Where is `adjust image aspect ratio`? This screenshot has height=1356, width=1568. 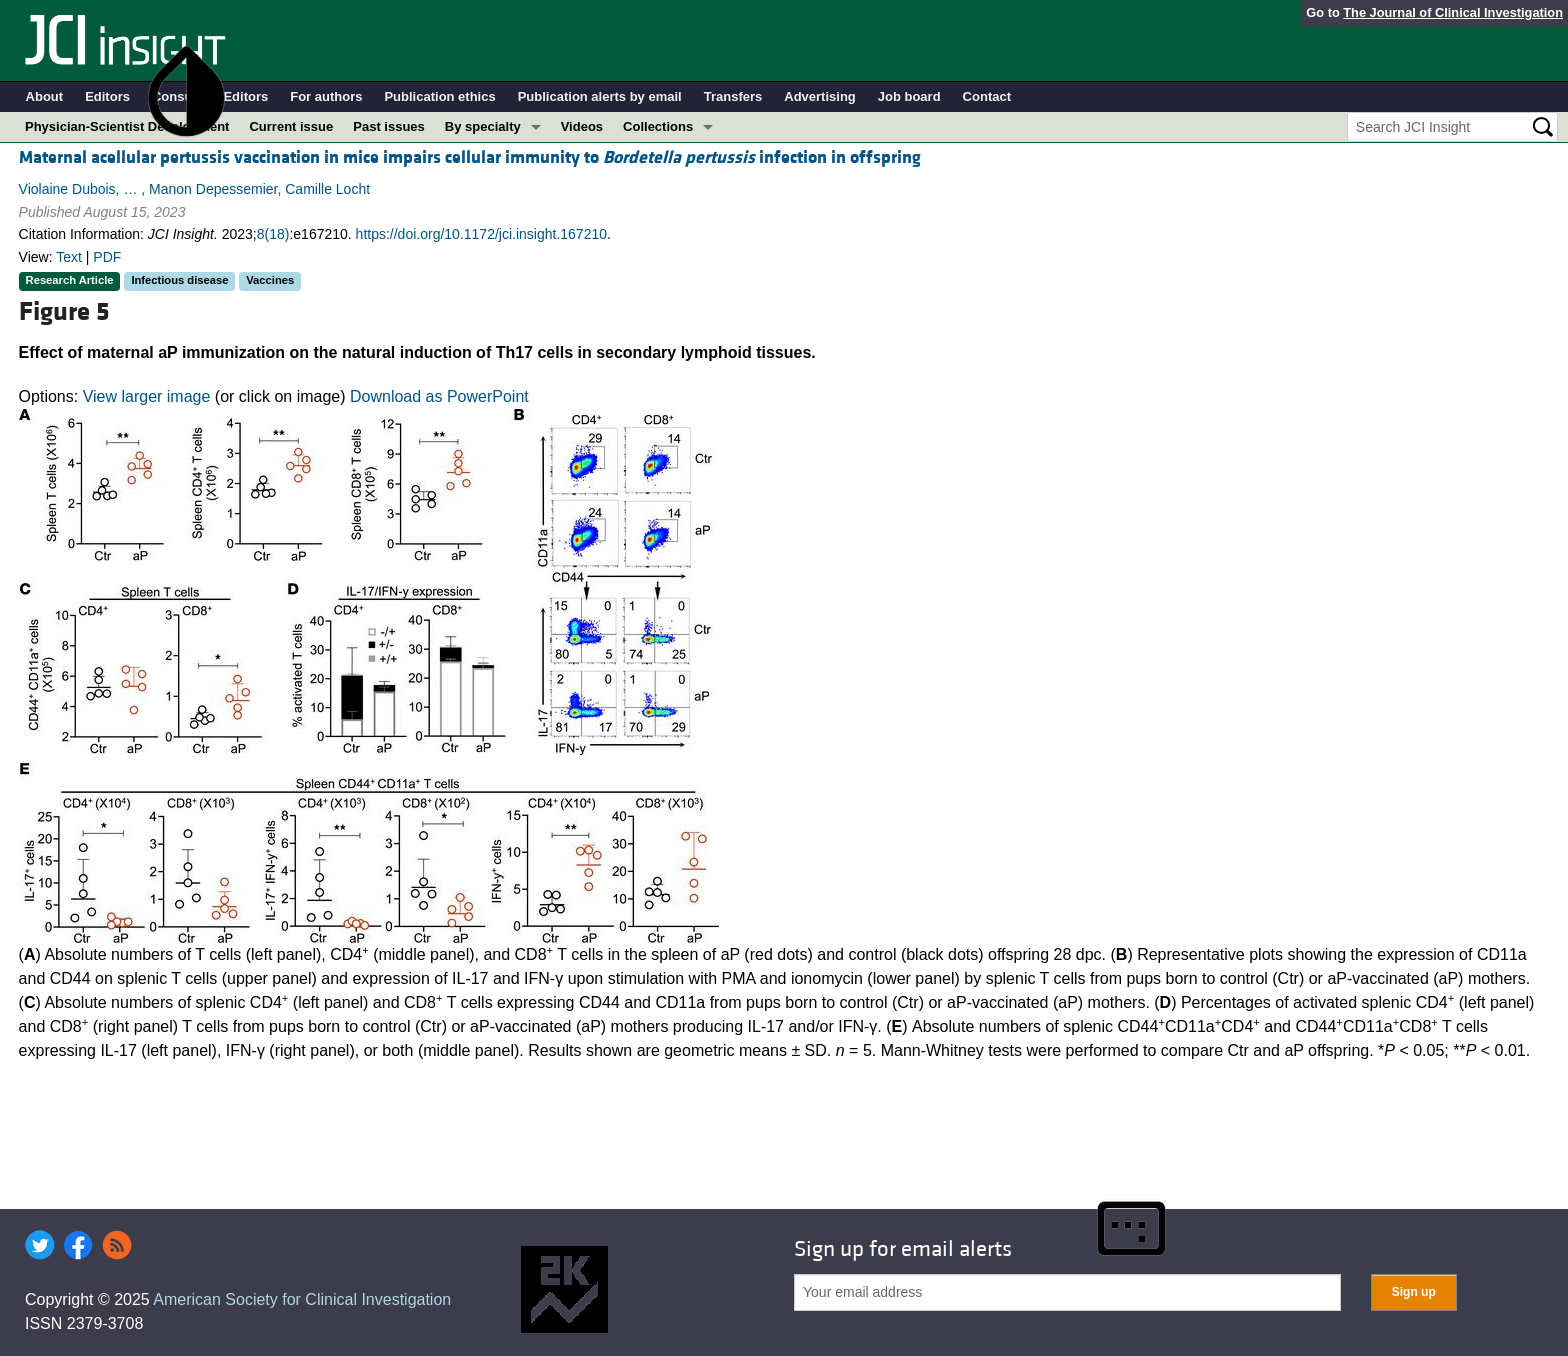
adjust image aspect ratio is located at coordinates (1131, 1228).